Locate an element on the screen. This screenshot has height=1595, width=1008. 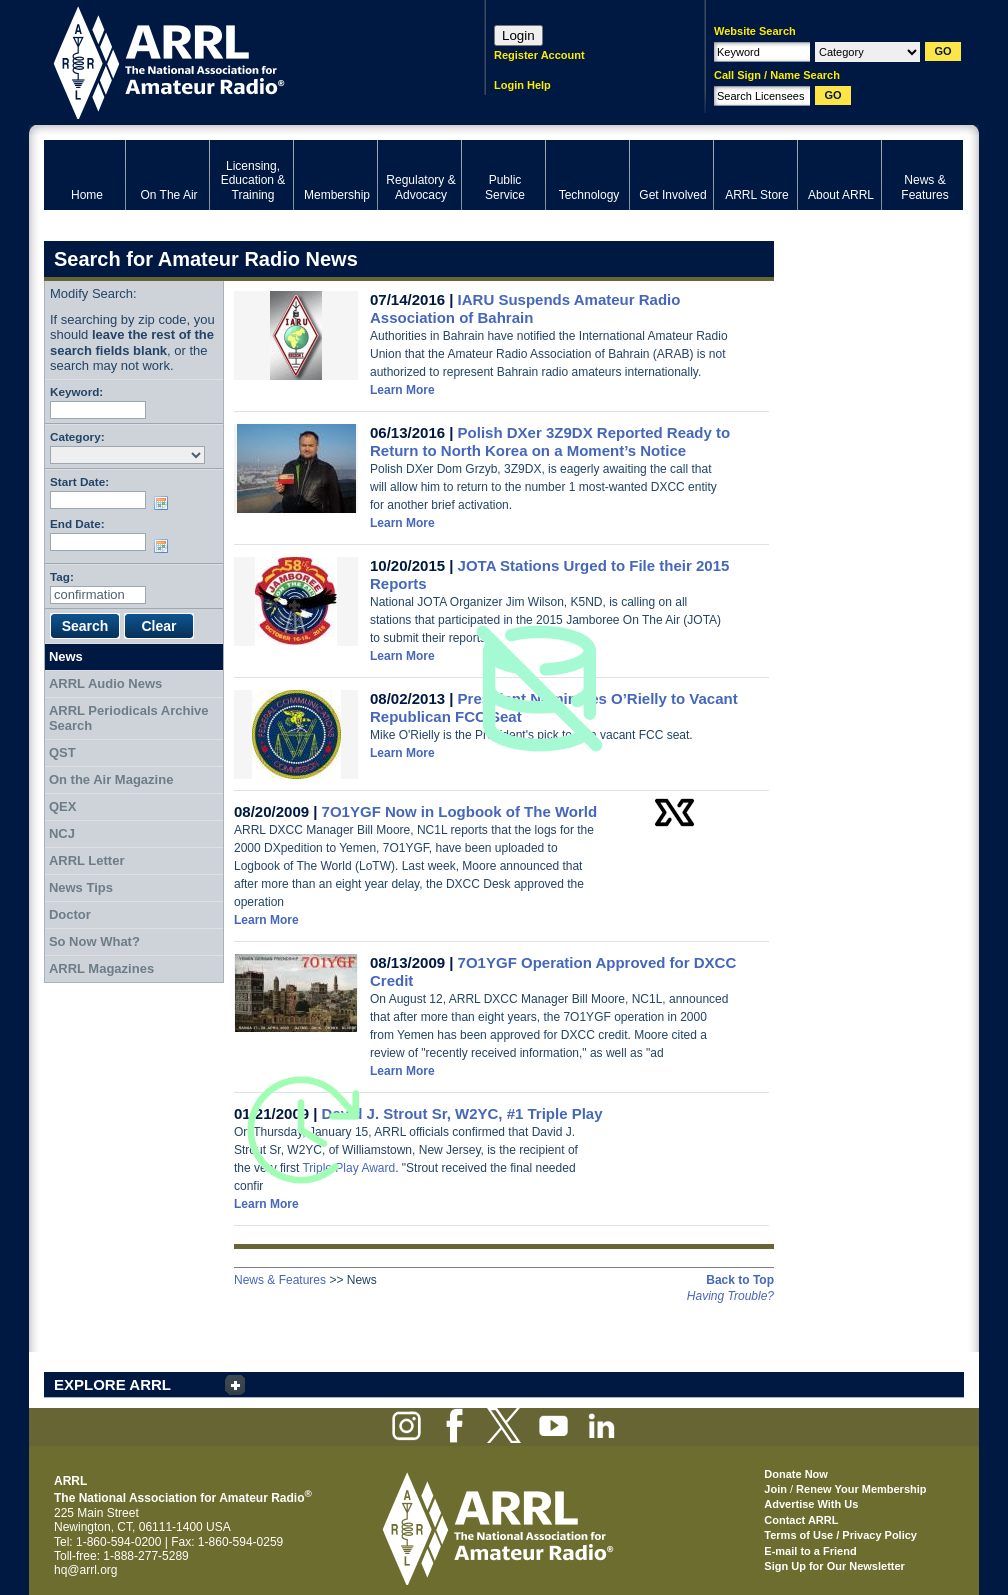
xdeep brand logo is located at coordinates (674, 812).